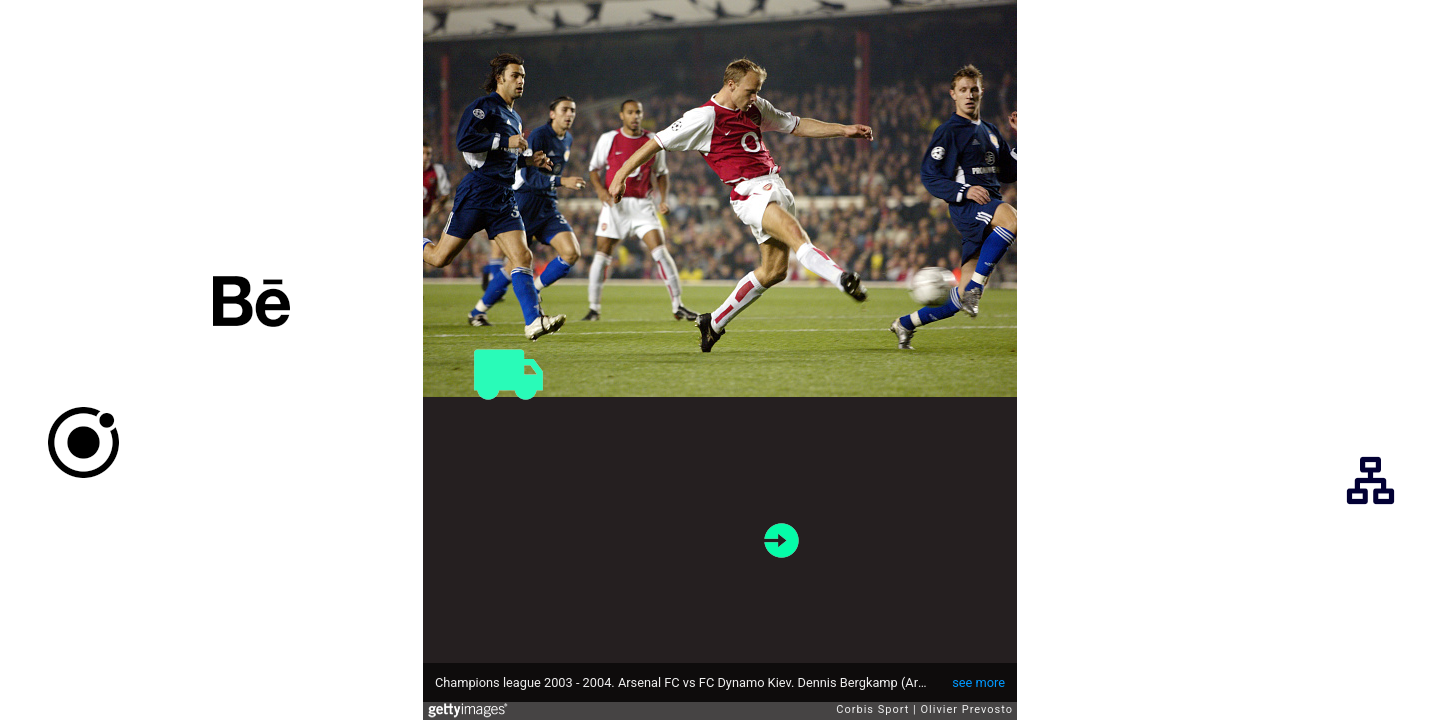 This screenshot has height=720, width=1440. What do you see at coordinates (781, 540) in the screenshot?
I see `log in to your account` at bounding box center [781, 540].